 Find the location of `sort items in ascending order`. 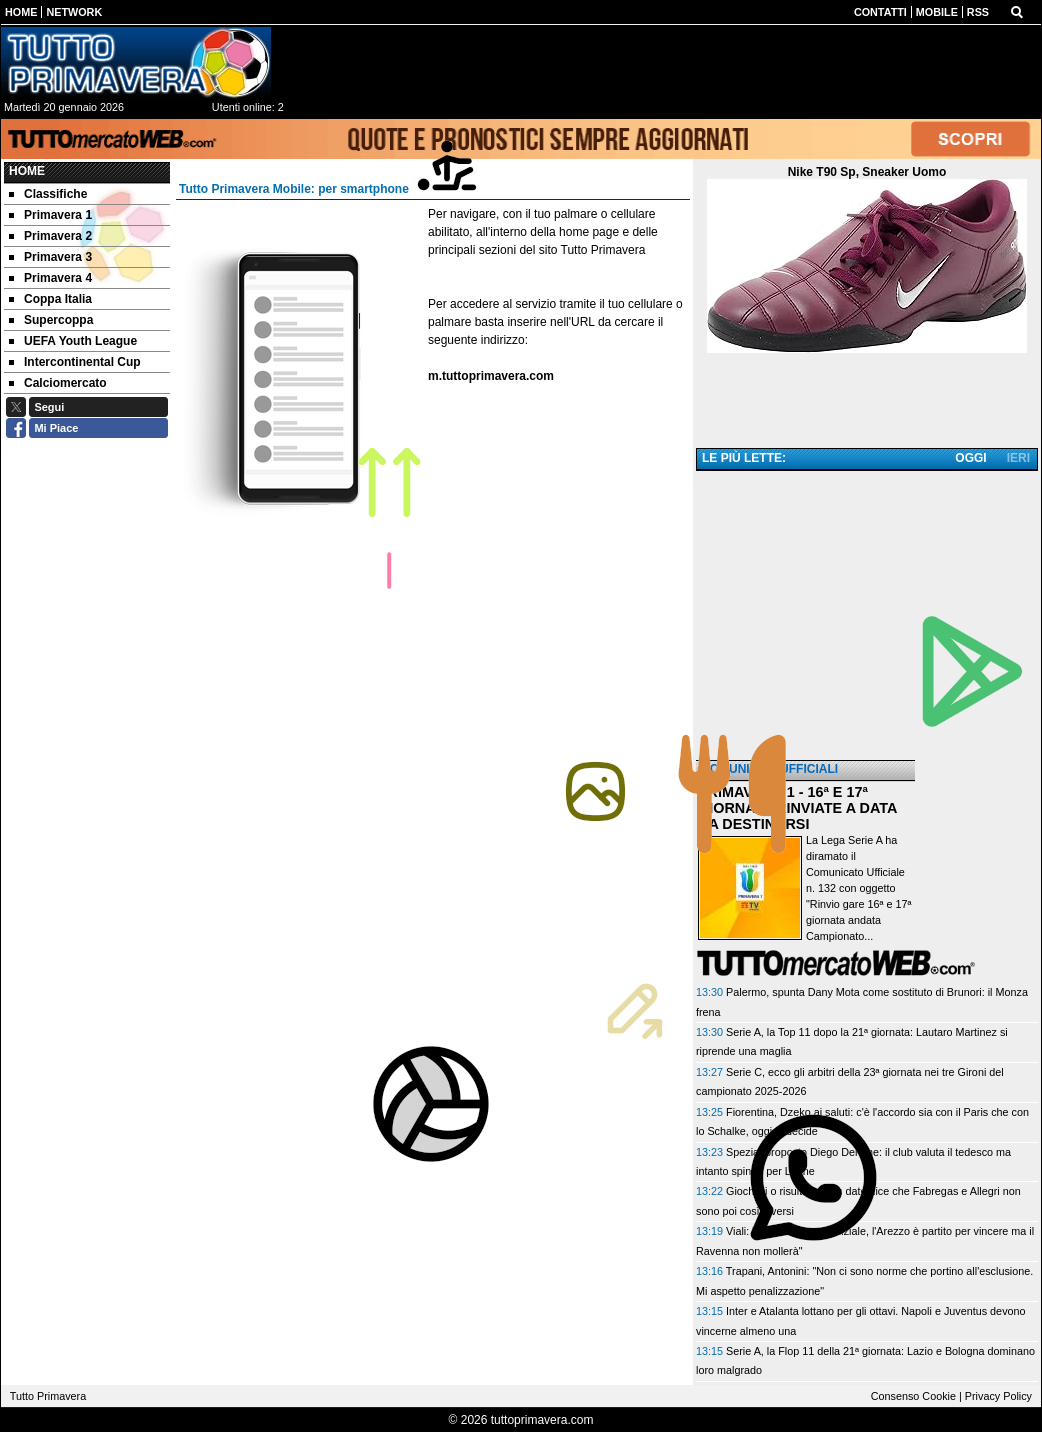

sort items in ascending order is located at coordinates (389, 482).